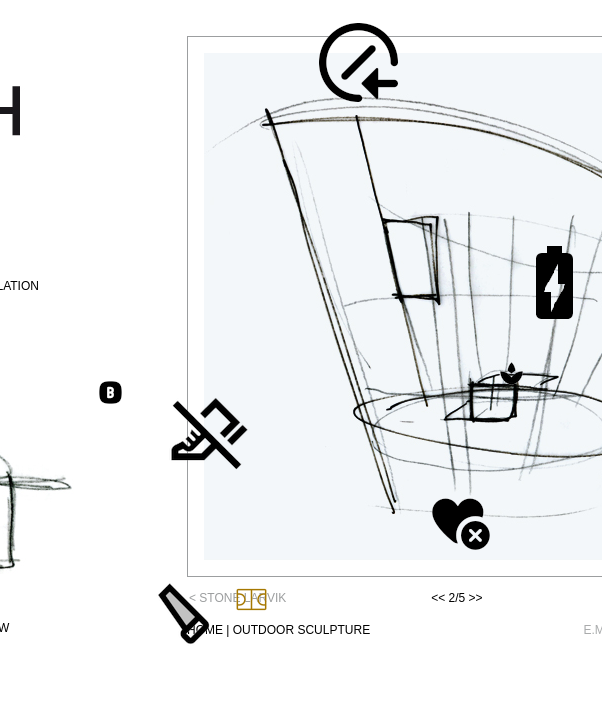  I want to click on apply bold formatting to text, so click(110, 392).